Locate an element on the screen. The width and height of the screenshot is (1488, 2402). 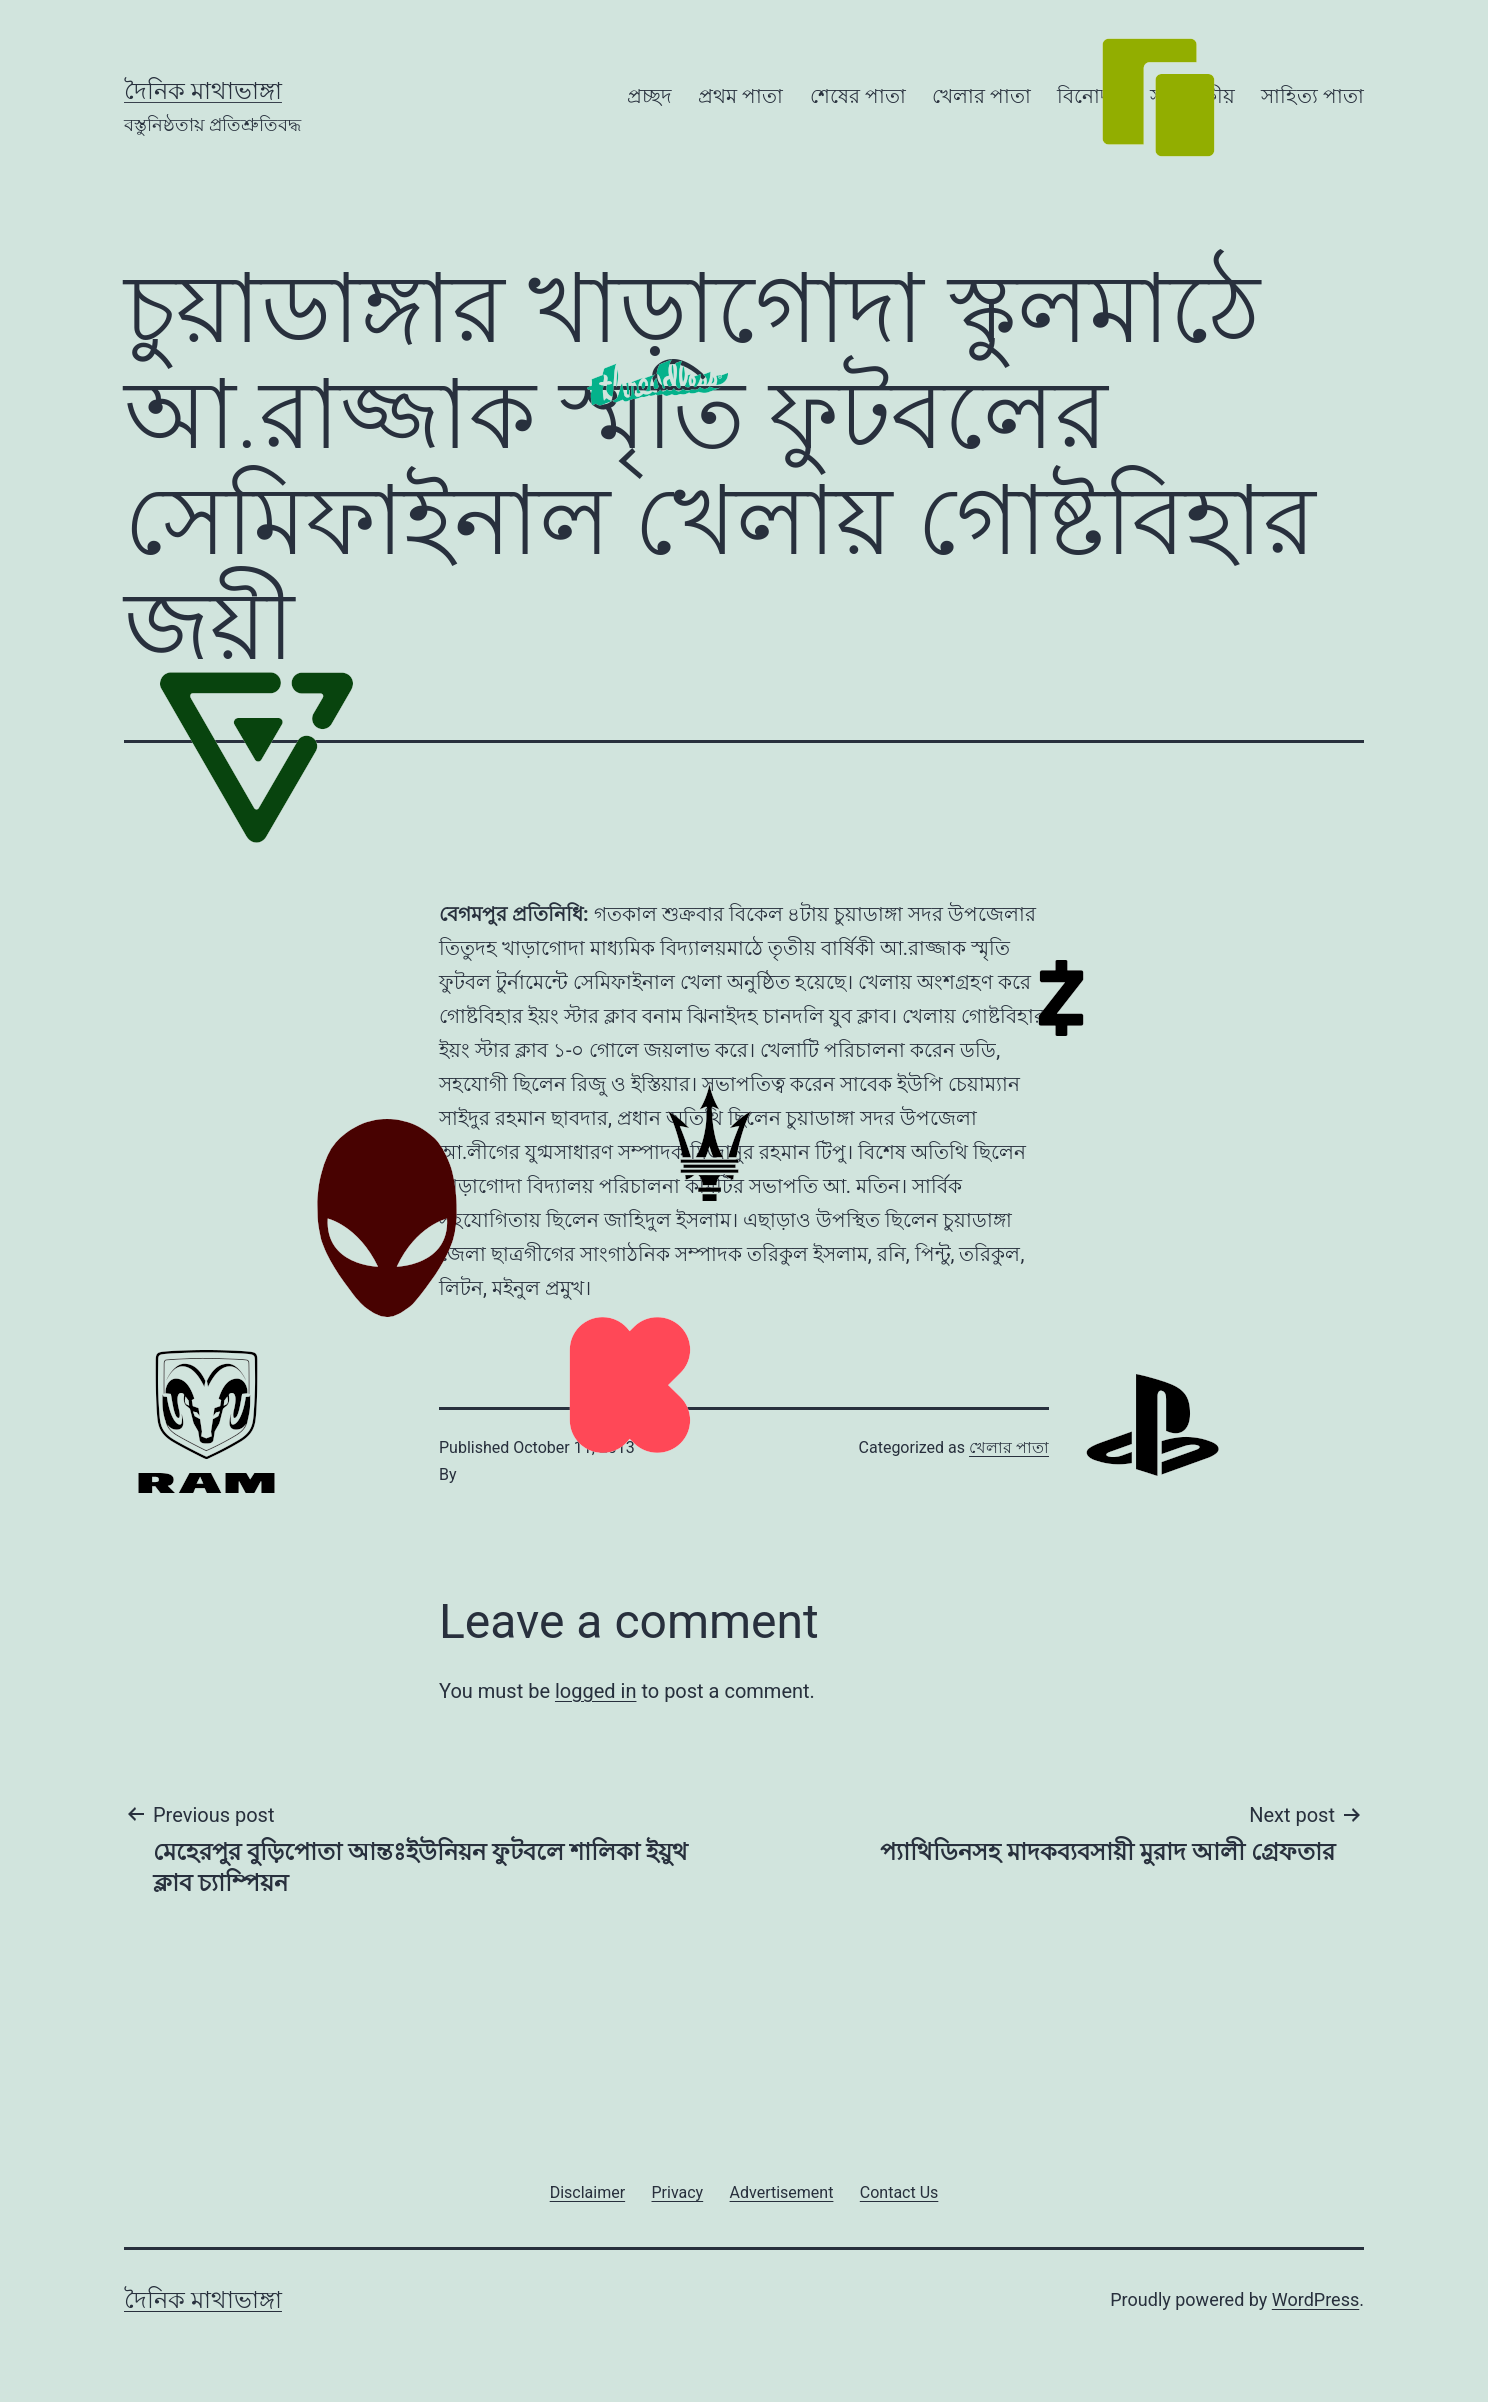
manage connected devices is located at coordinates (1155, 97).